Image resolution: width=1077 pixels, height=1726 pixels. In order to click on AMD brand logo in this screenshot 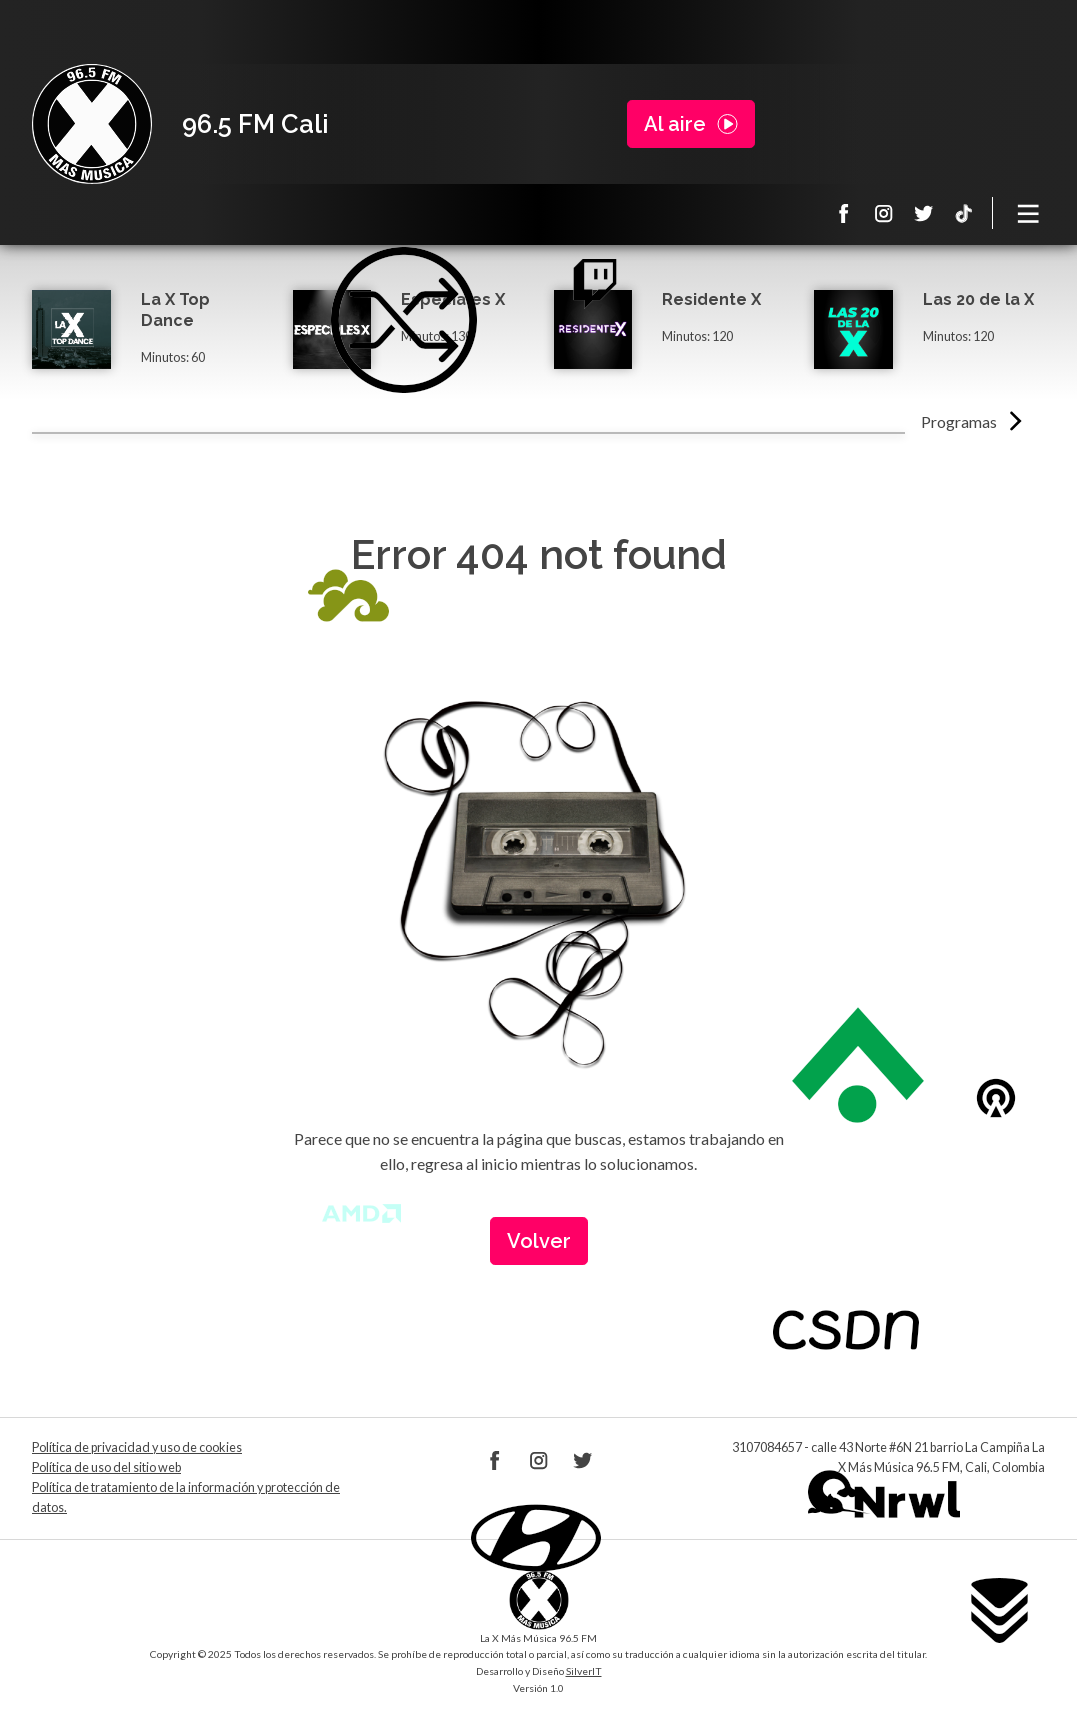, I will do `click(361, 1213)`.